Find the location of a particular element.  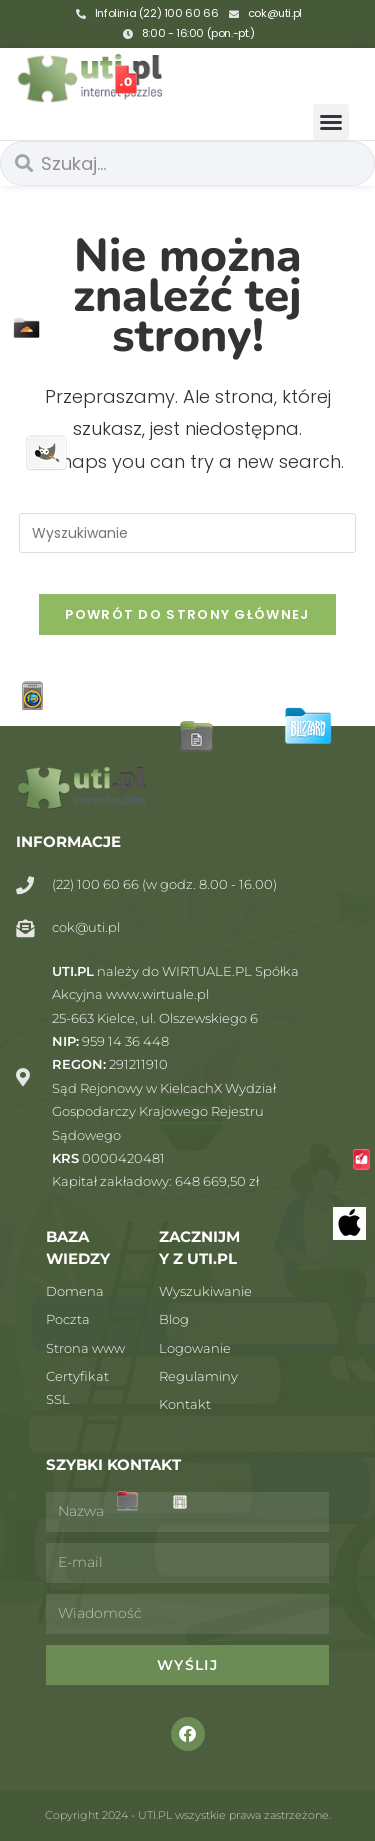

object file type indicator is located at coordinates (126, 80).